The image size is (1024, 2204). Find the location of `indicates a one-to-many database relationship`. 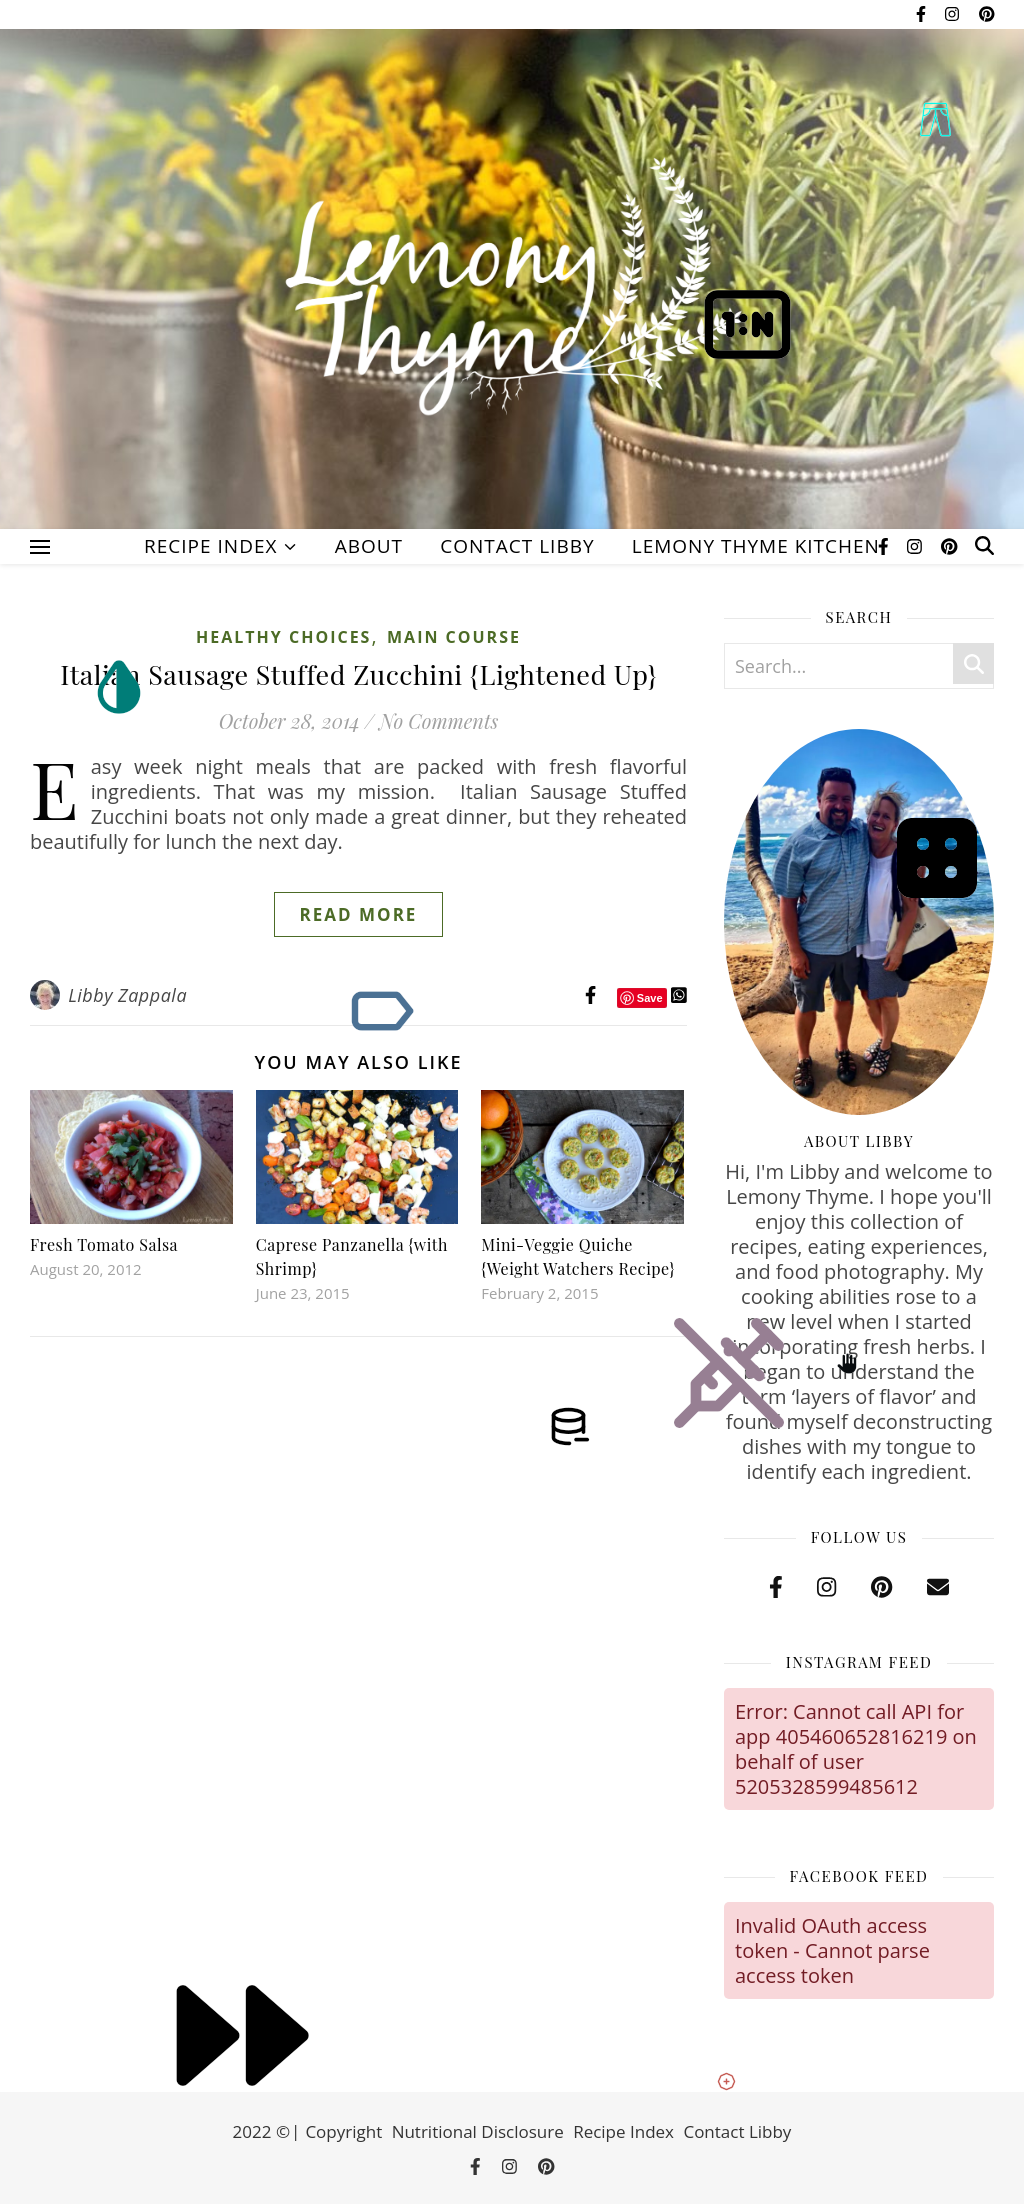

indicates a one-to-many database relationship is located at coordinates (747, 324).